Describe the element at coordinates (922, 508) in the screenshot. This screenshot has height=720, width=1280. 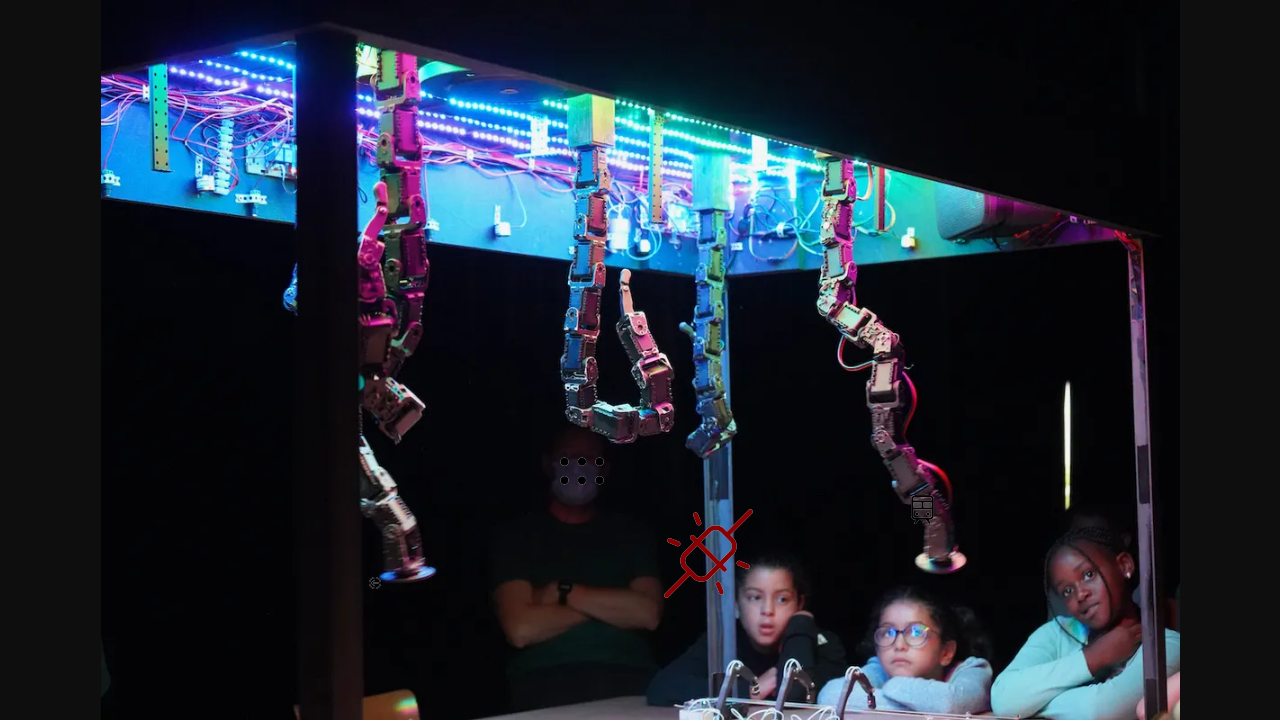
I see `access train schedules or rail services` at that location.